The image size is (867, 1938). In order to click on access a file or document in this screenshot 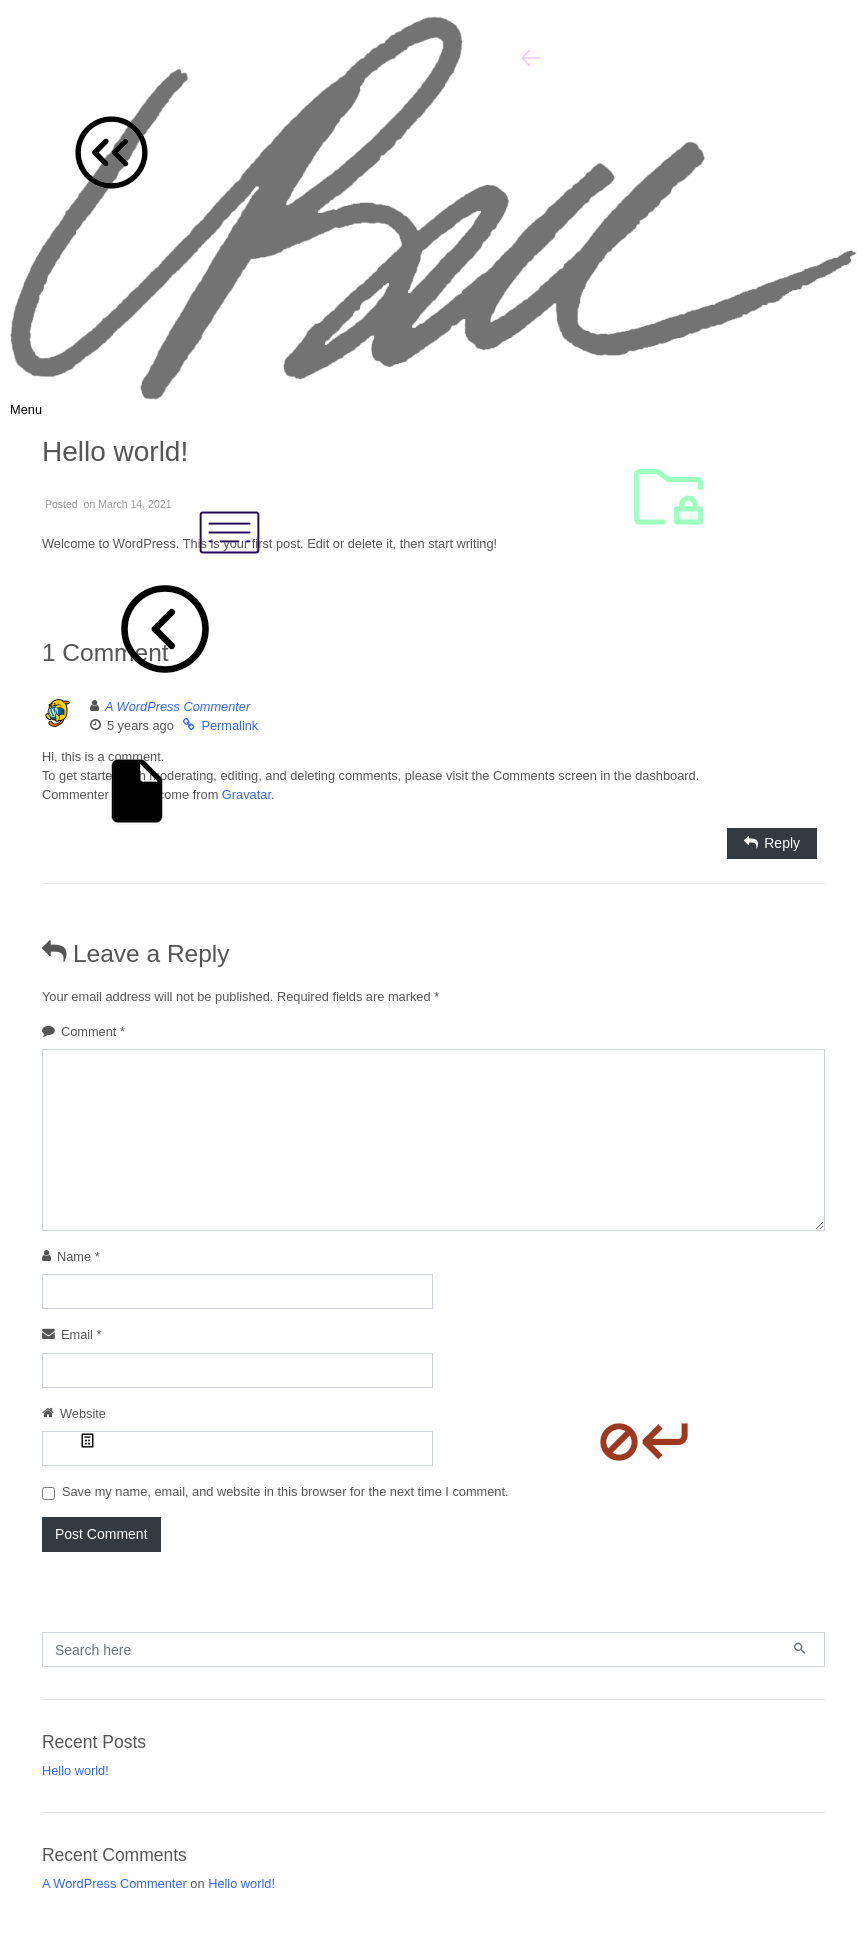, I will do `click(137, 791)`.